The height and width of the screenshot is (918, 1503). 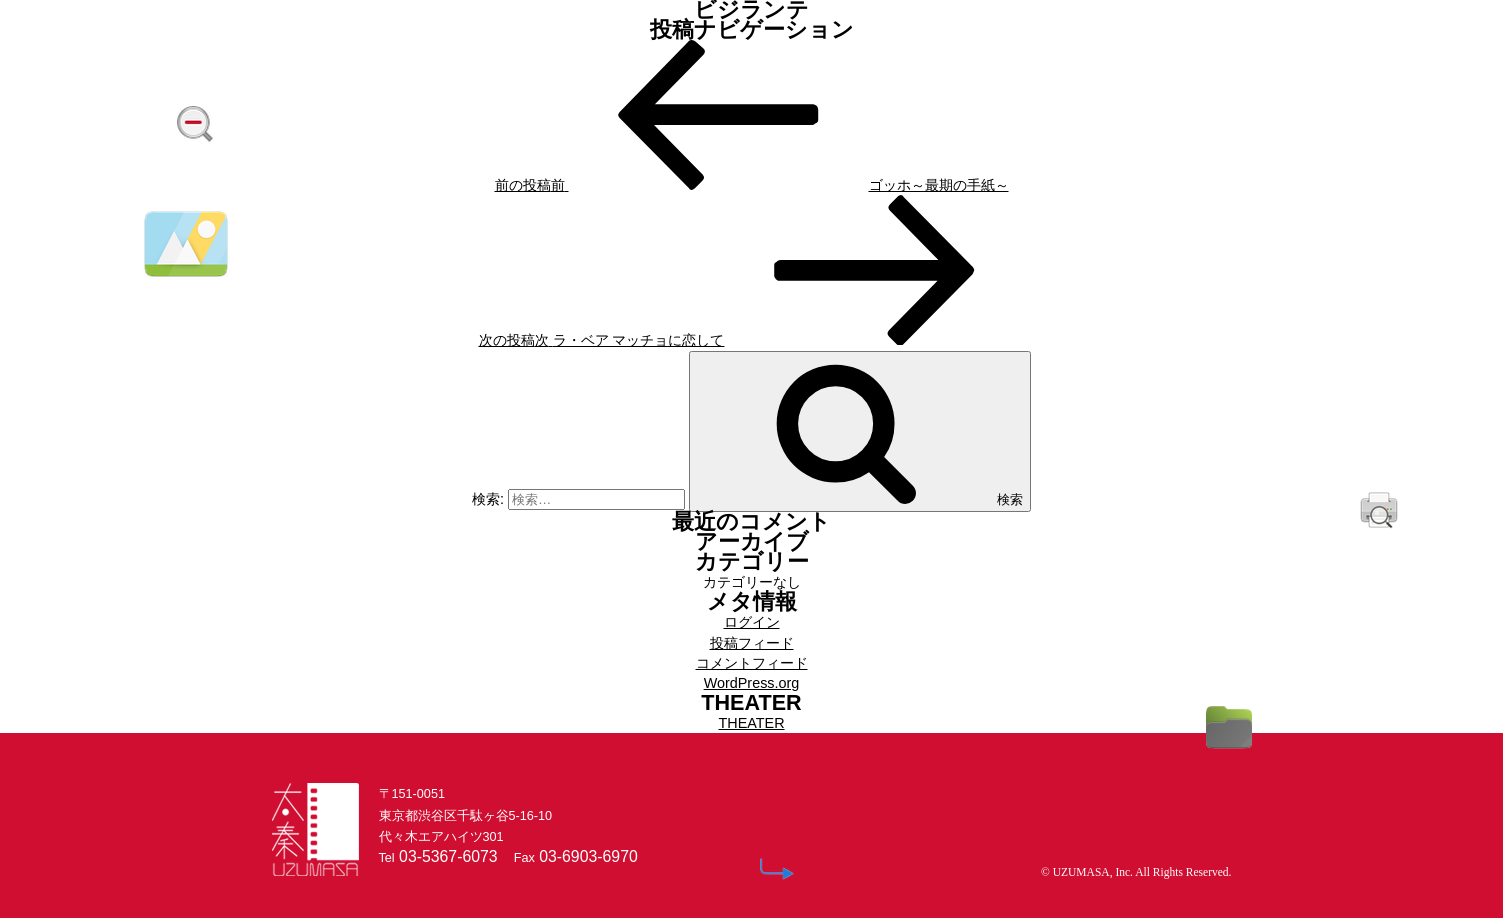 What do you see at coordinates (777, 866) in the screenshot?
I see `forward an email message` at bounding box center [777, 866].